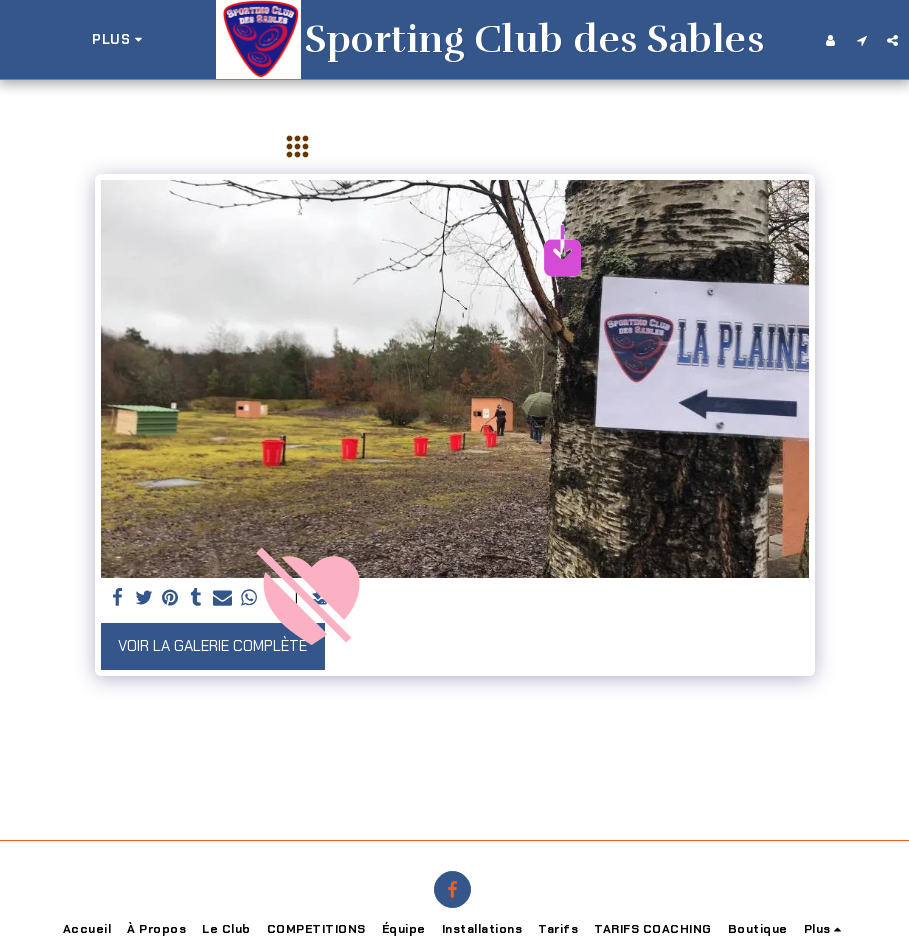  Describe the element at coordinates (297, 146) in the screenshot. I see `open the app drawer or menu` at that location.